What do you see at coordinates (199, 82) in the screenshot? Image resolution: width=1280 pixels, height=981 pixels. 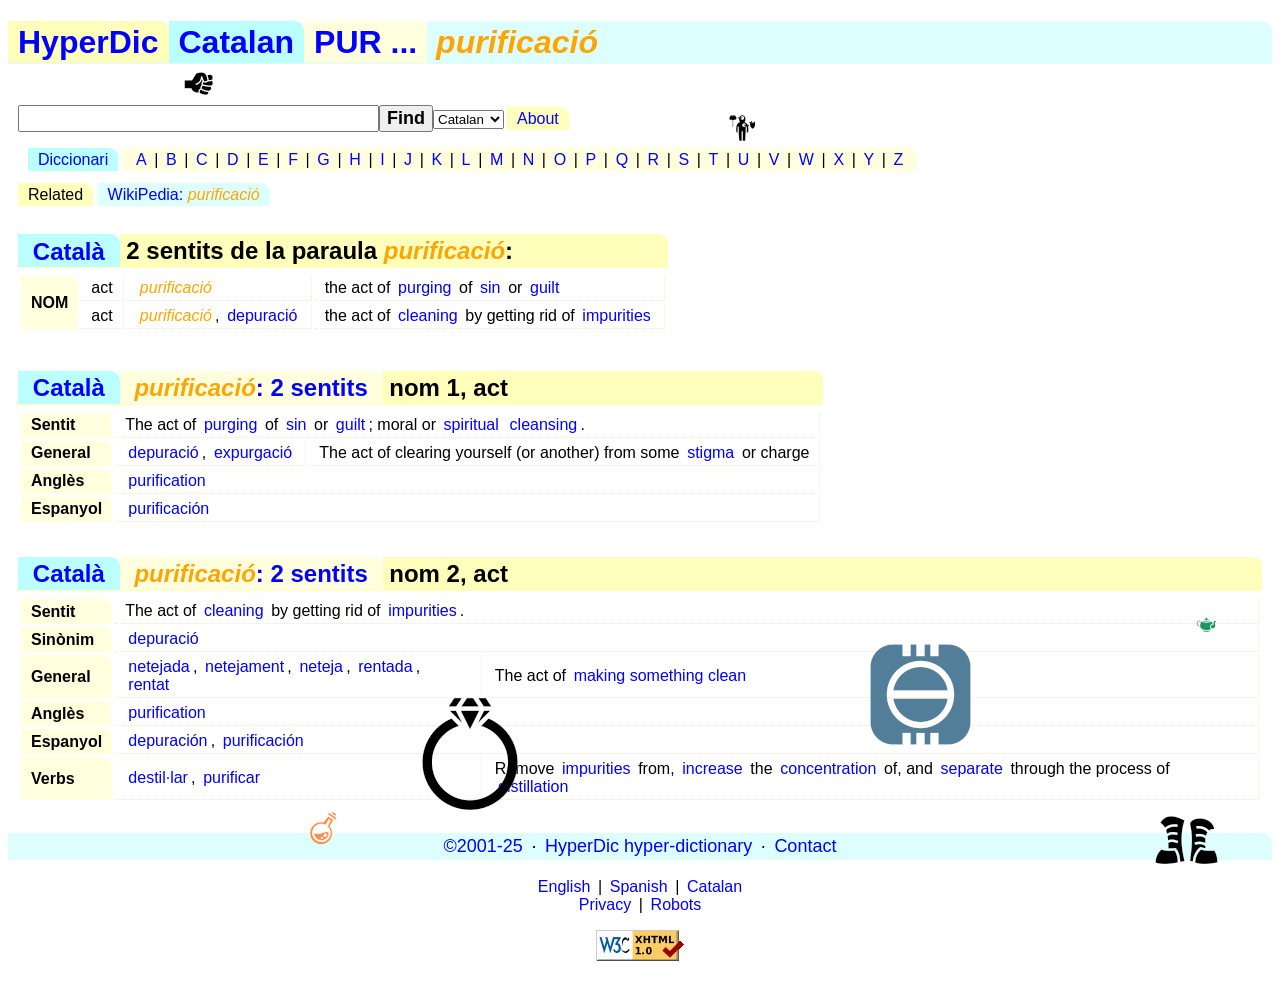 I see `rock move in a rock-paper-scissors game` at bounding box center [199, 82].